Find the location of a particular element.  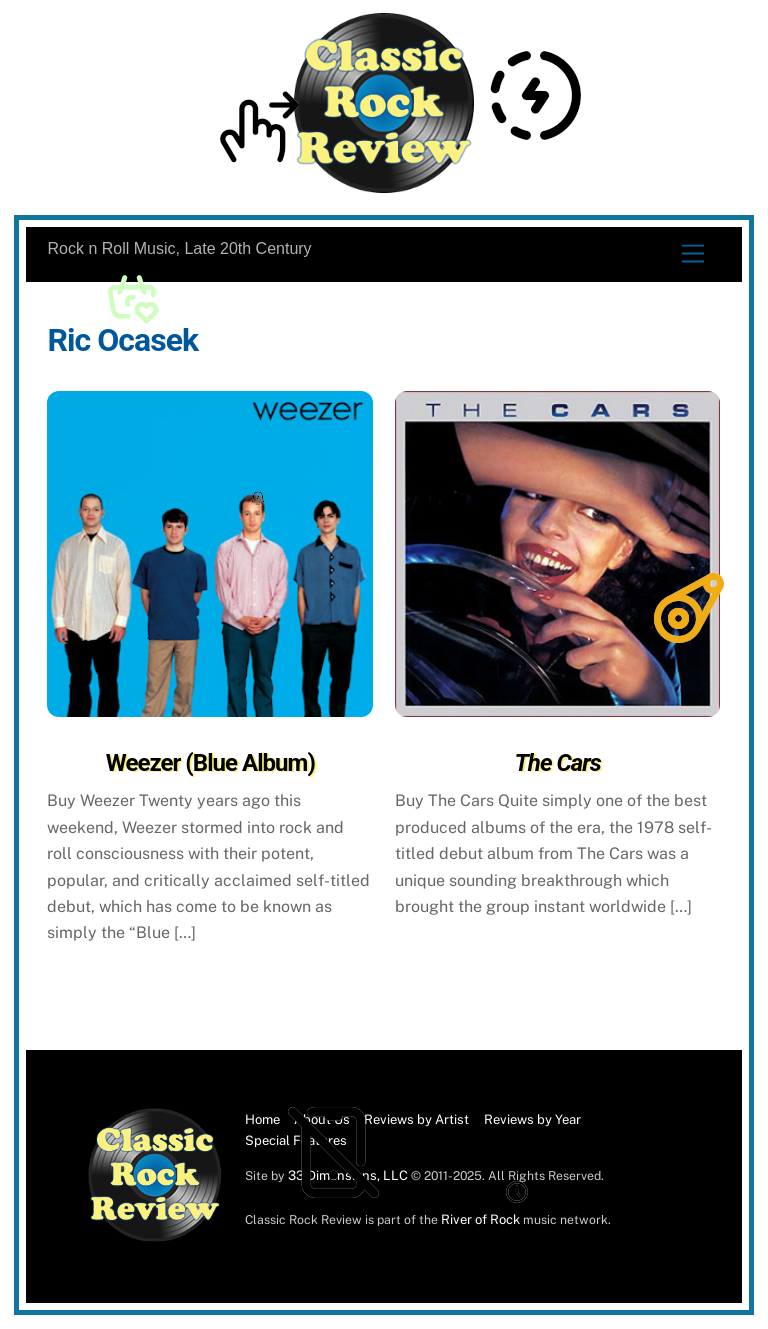

view digital assets or resources is located at coordinates (689, 608).